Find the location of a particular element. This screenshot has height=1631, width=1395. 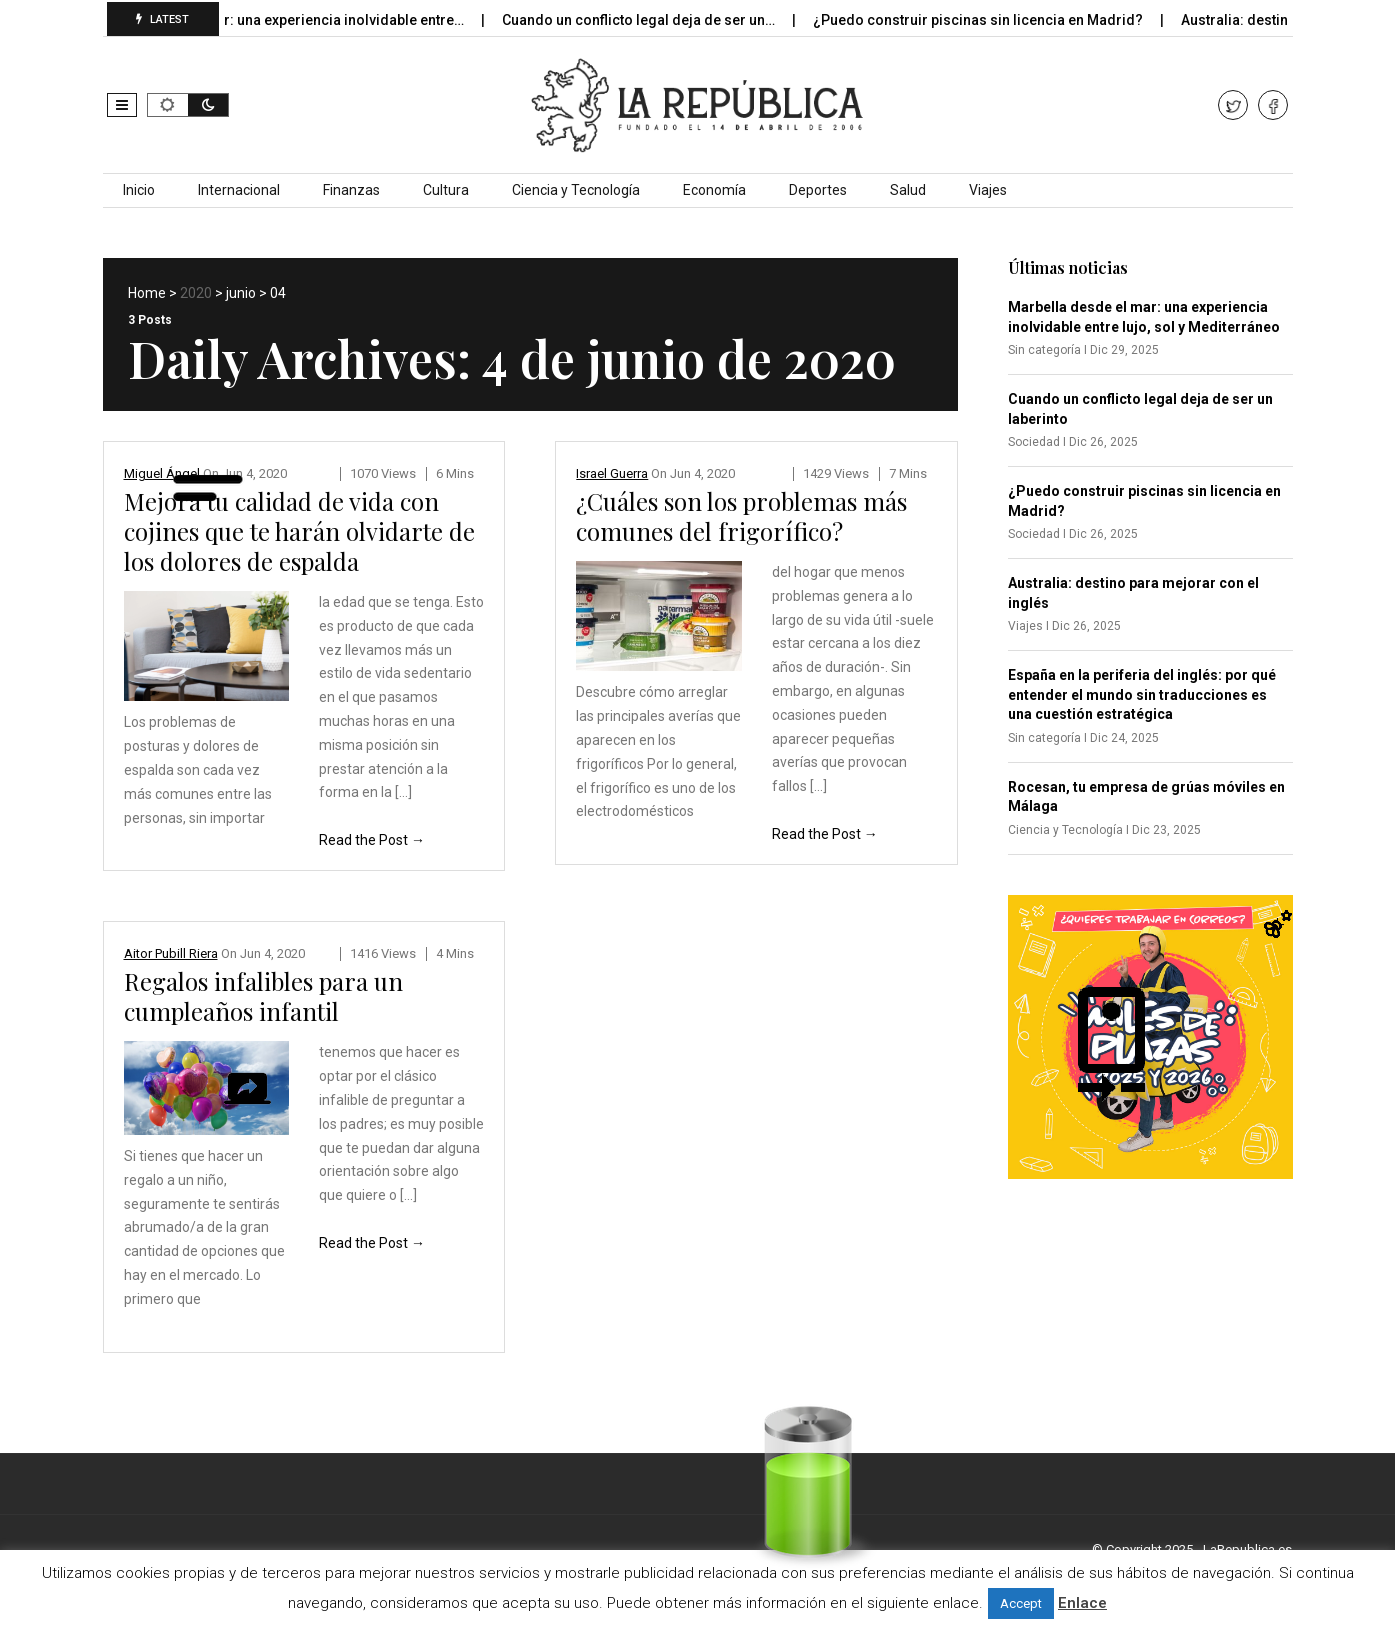

indicates a short text input field is located at coordinates (208, 488).